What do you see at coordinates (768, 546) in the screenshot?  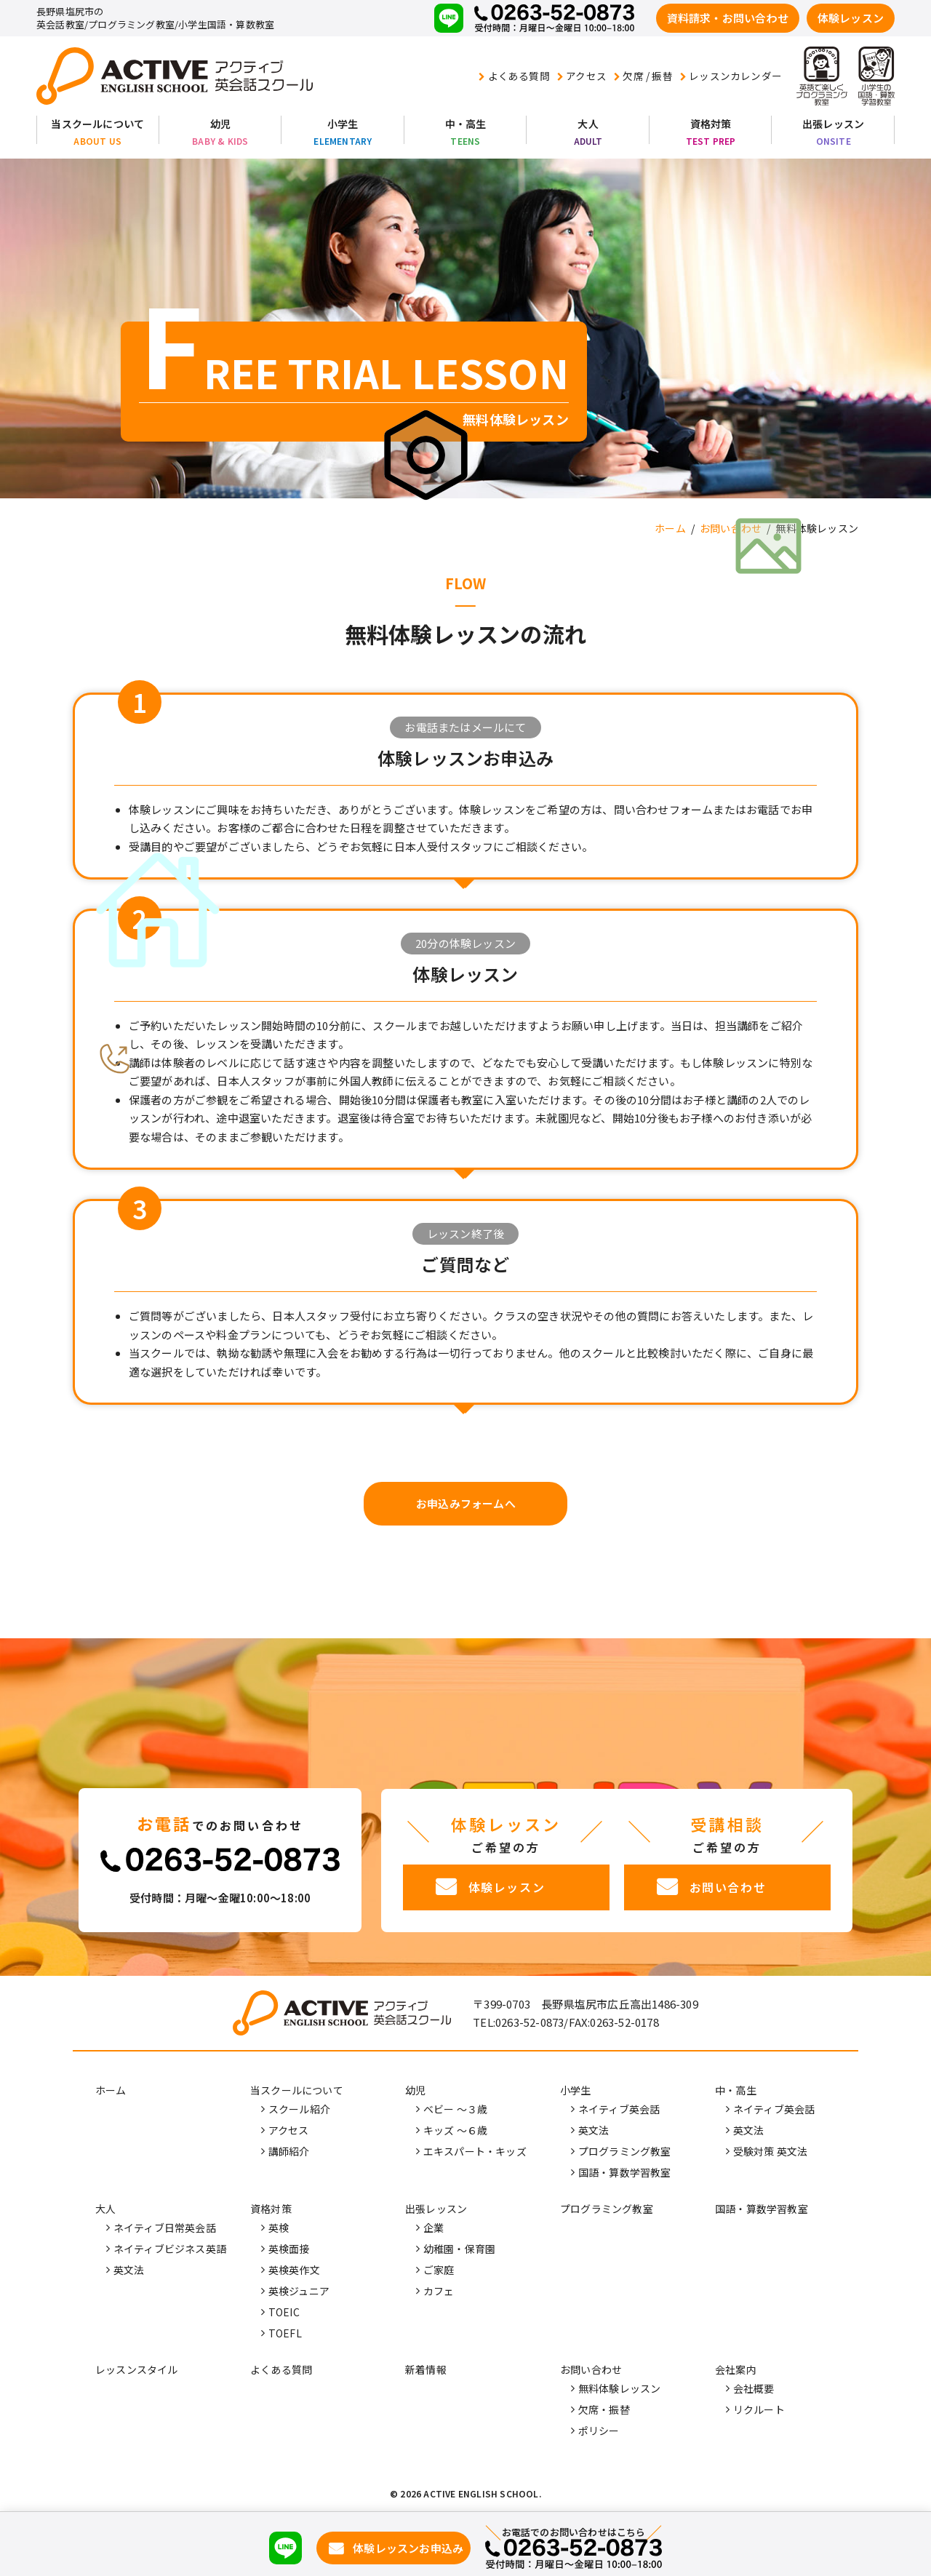 I see `view or open an image file` at bounding box center [768, 546].